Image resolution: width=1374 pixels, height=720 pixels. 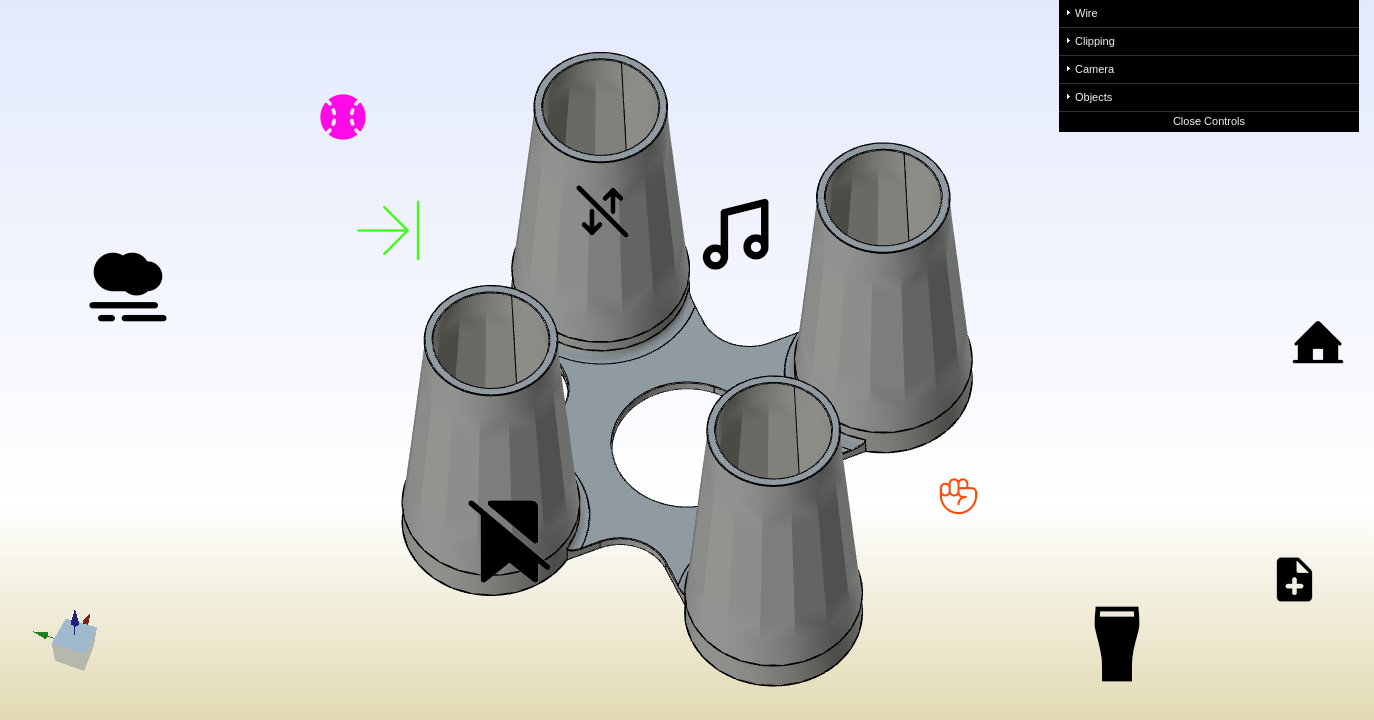 What do you see at coordinates (1318, 343) in the screenshot?
I see `navigate to home screen` at bounding box center [1318, 343].